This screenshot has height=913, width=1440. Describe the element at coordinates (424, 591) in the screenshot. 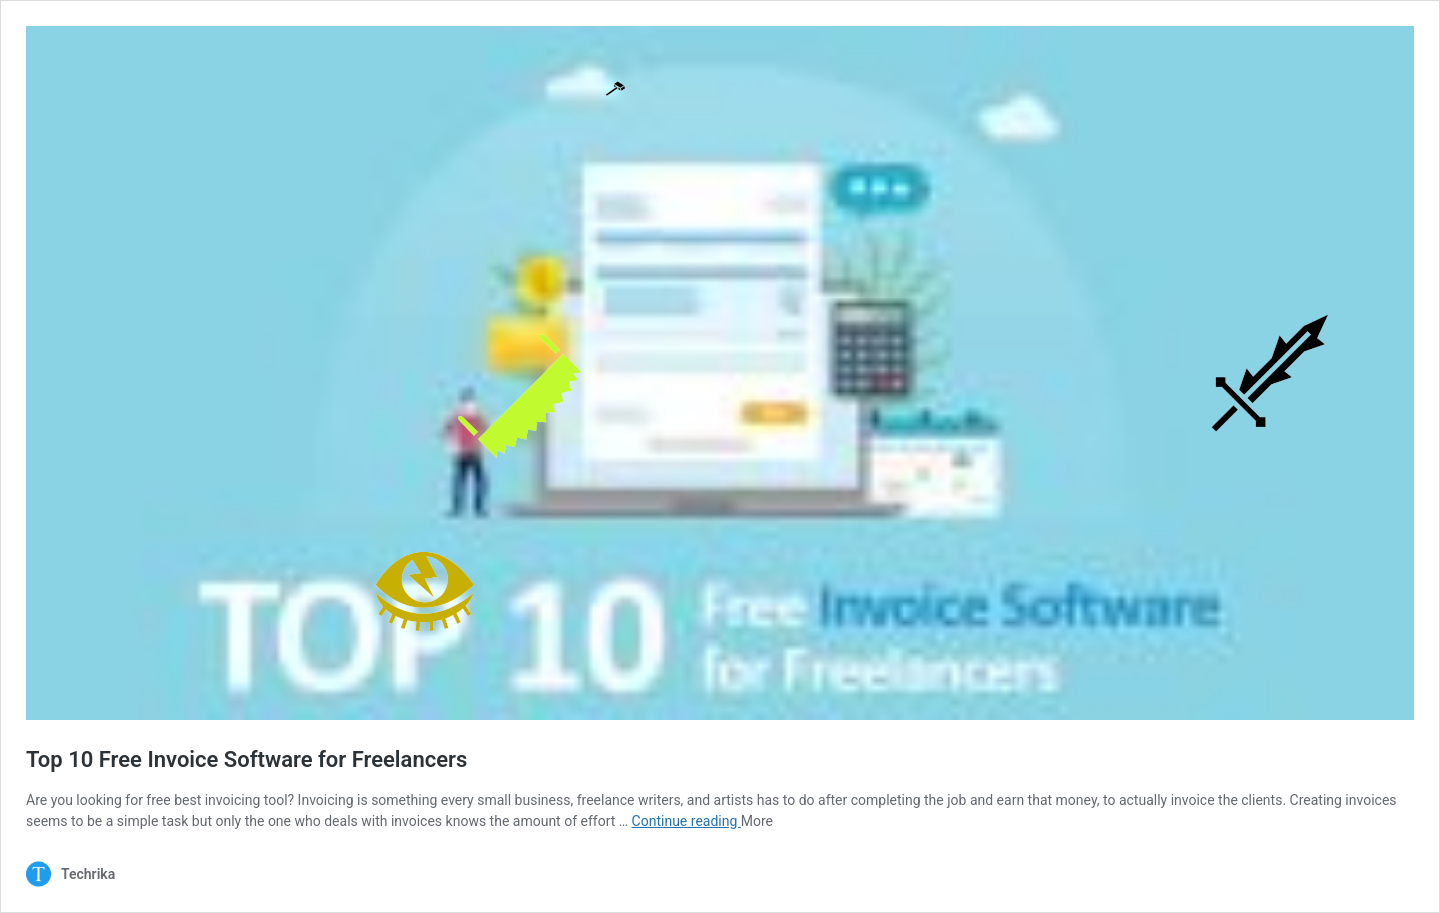

I see `indicates quick view or instant preview mode` at that location.